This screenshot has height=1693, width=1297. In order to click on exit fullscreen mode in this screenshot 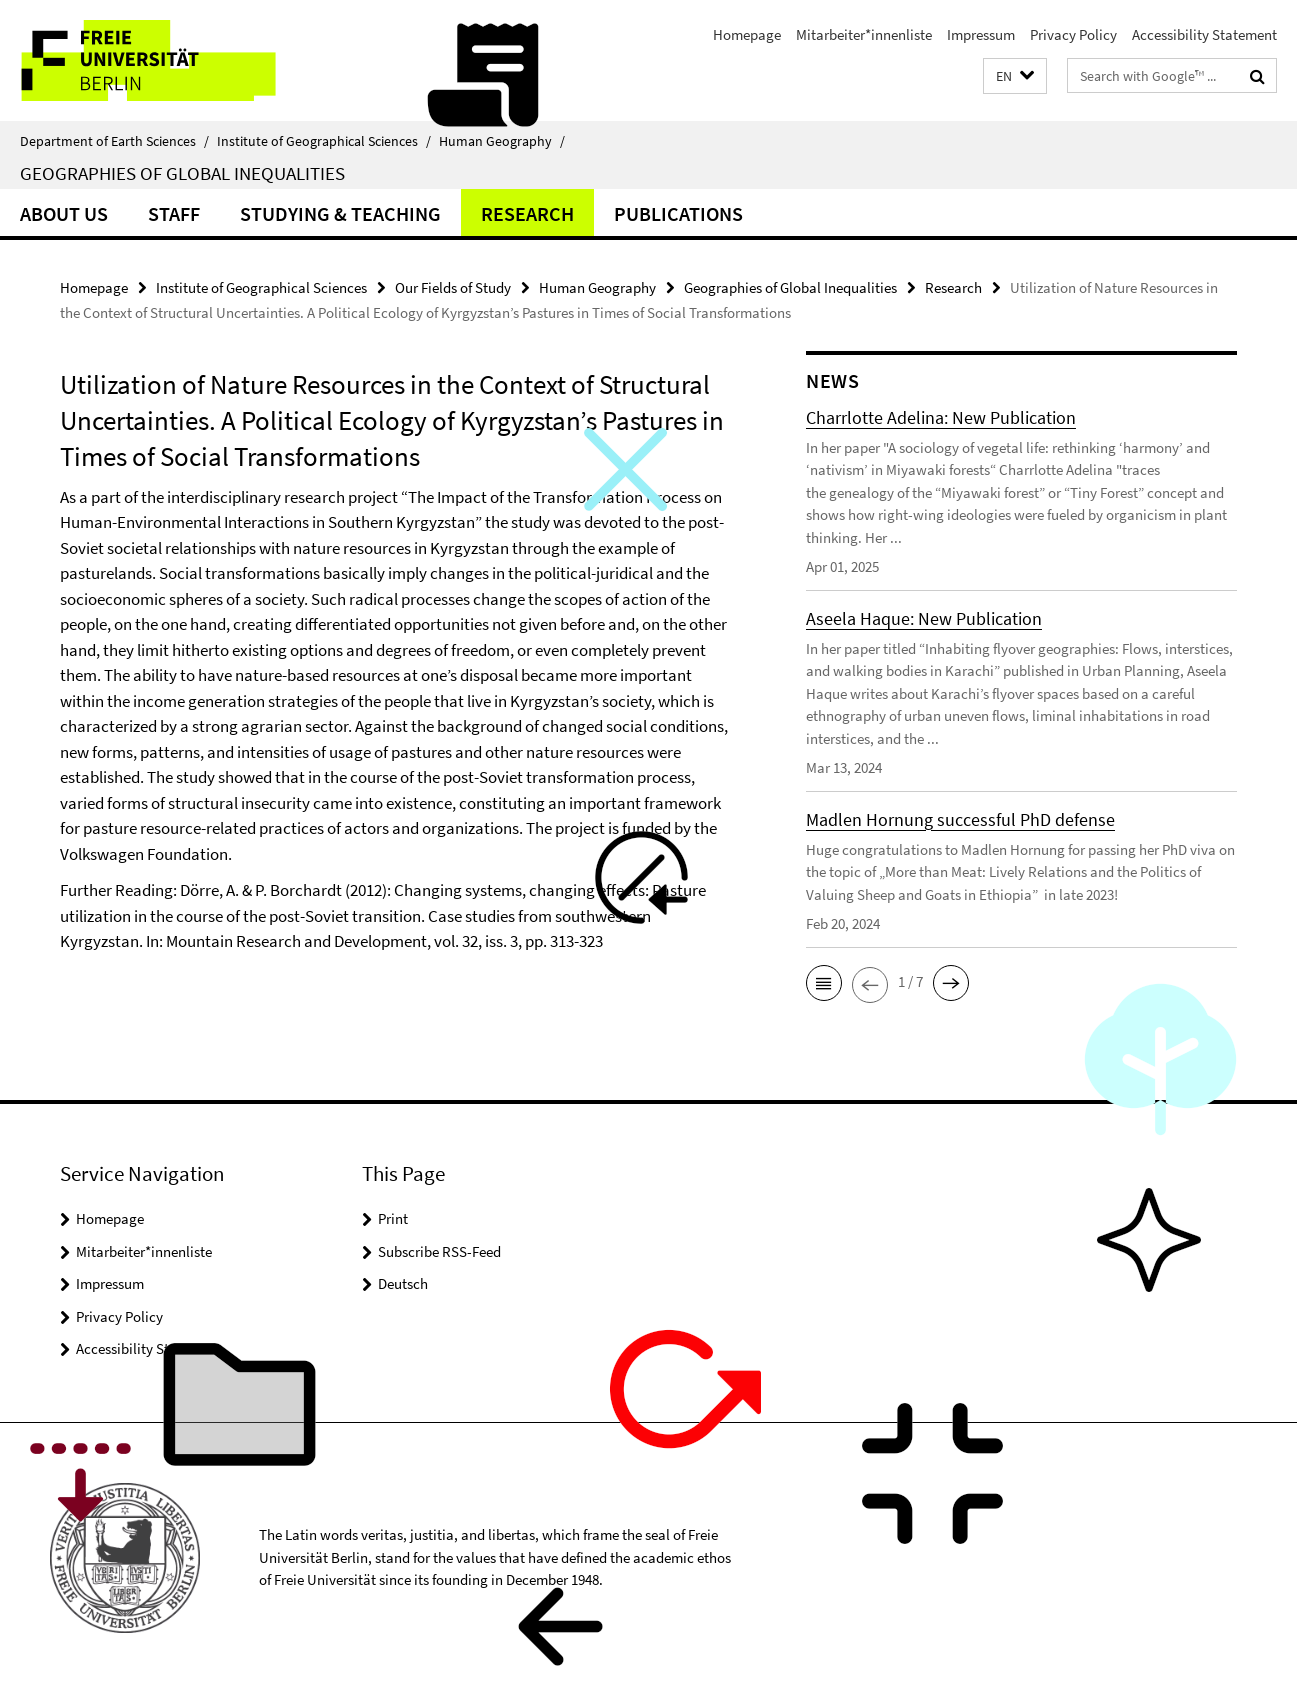, I will do `click(932, 1473)`.